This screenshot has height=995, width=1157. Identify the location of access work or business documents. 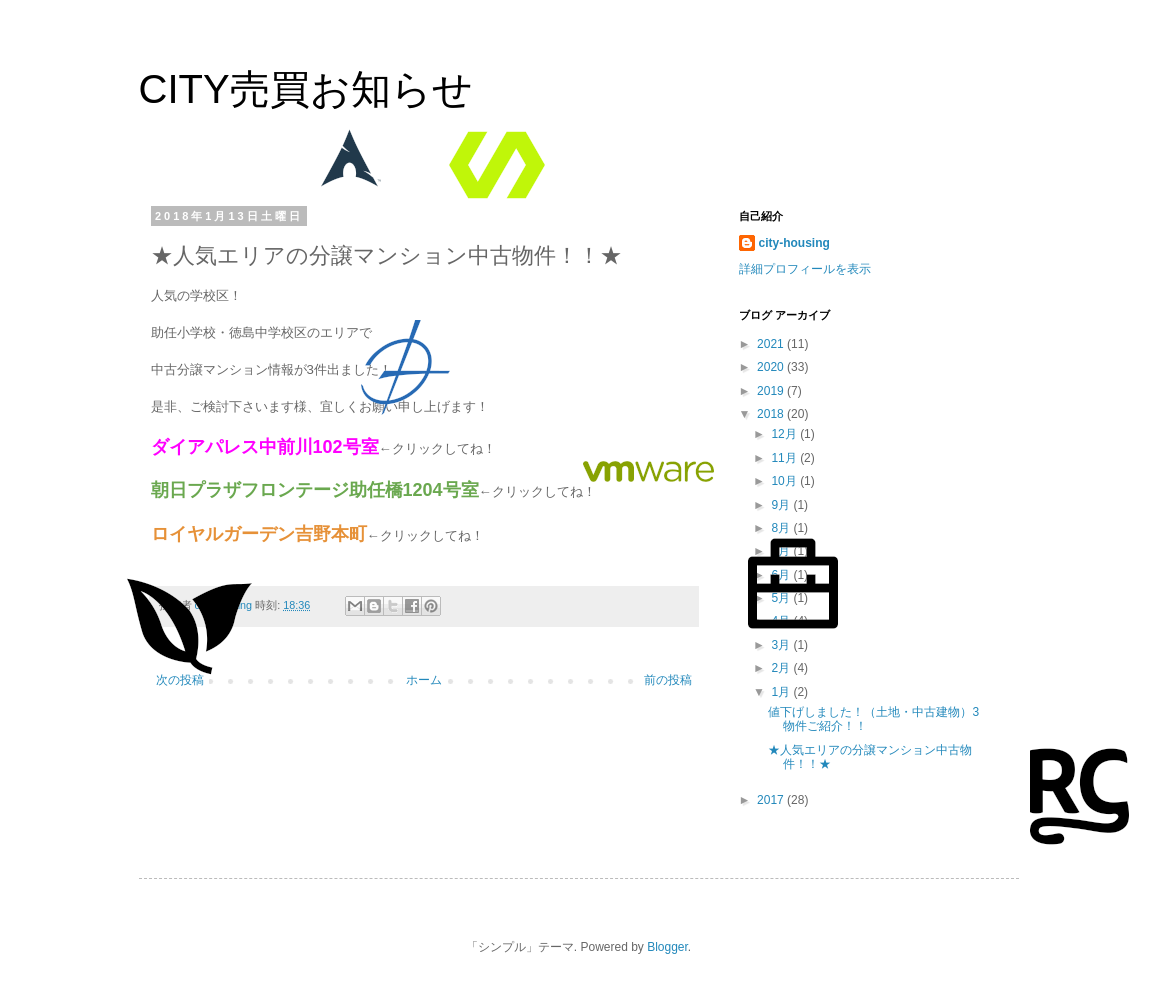
(793, 588).